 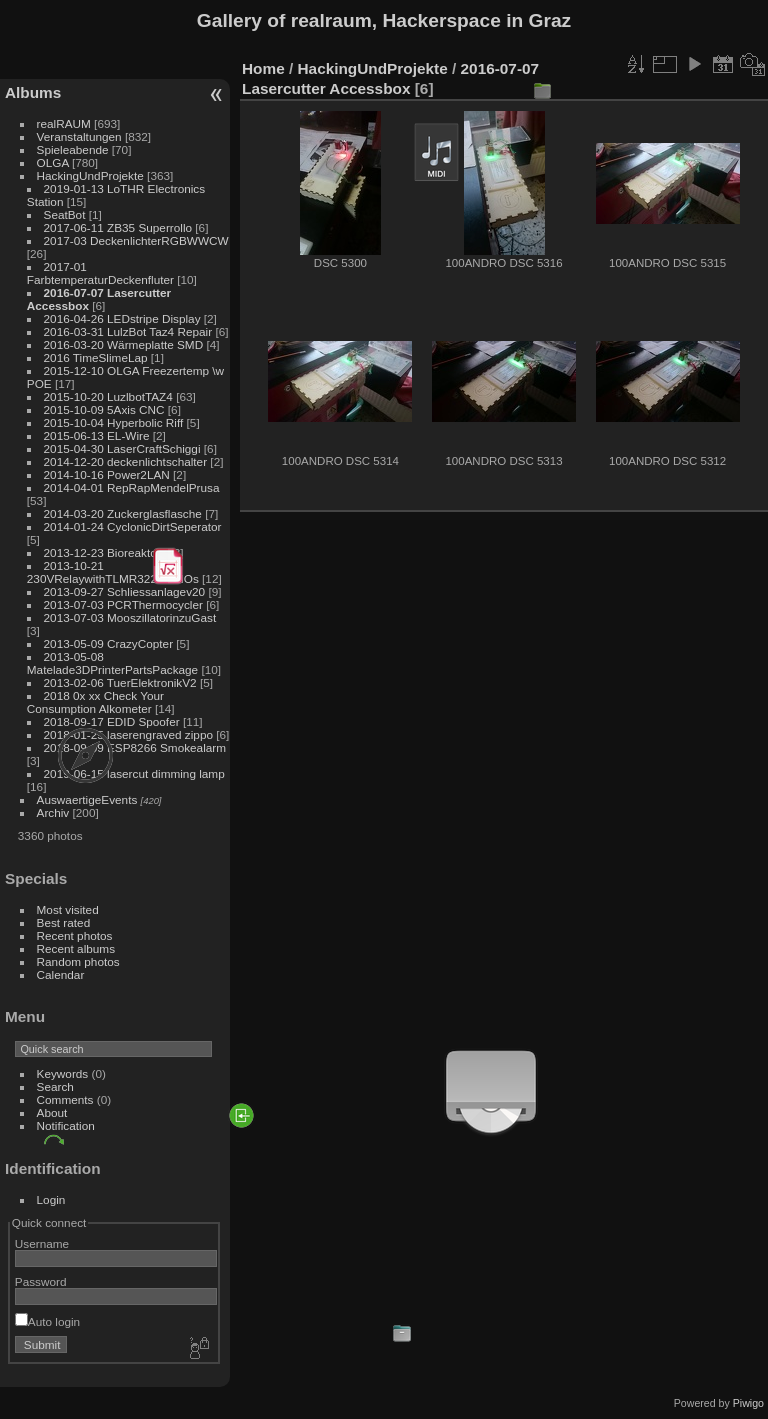 What do you see at coordinates (491, 1086) in the screenshot?
I see `access optical drive or CD/DVD reader` at bounding box center [491, 1086].